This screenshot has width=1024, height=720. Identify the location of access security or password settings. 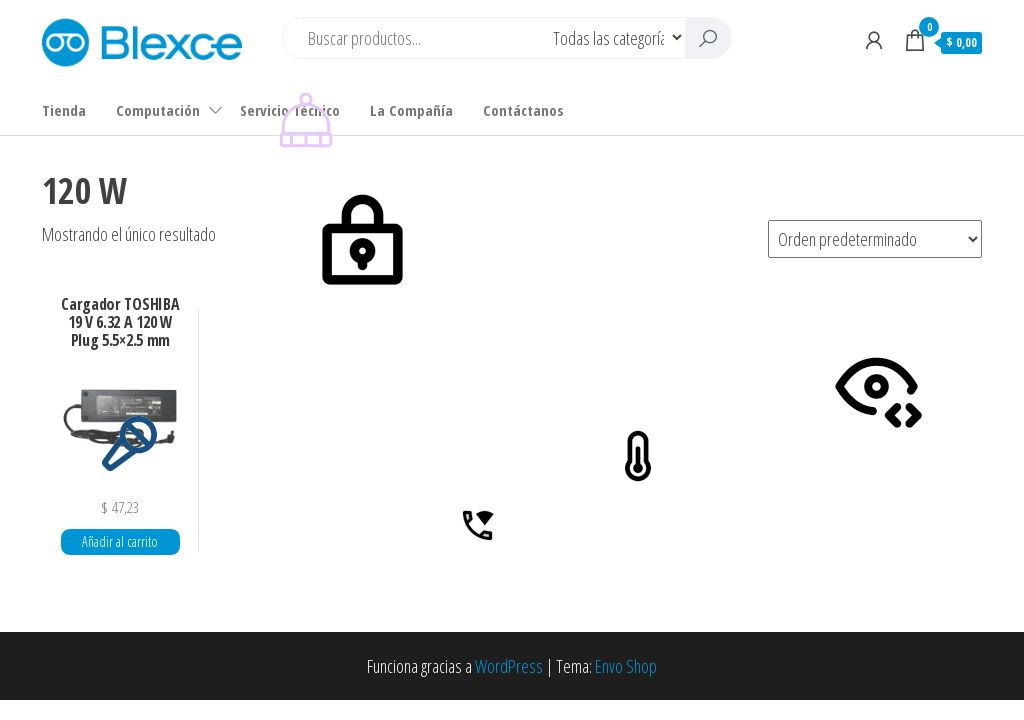
(362, 244).